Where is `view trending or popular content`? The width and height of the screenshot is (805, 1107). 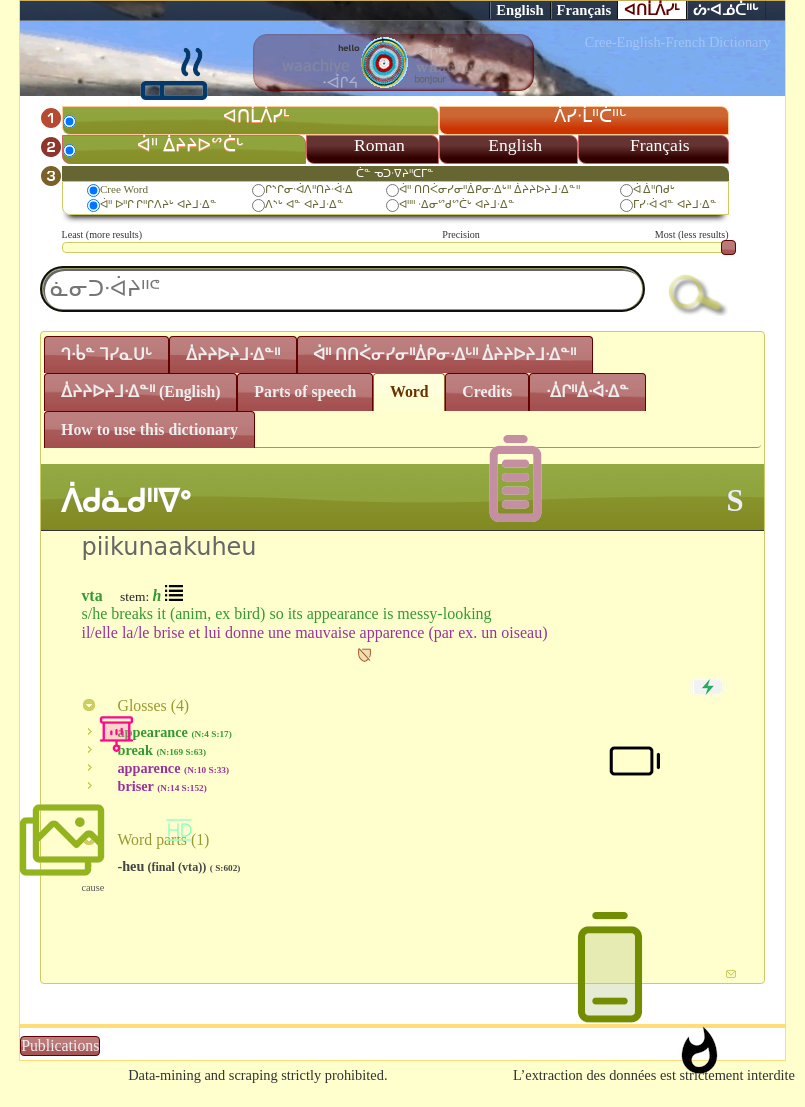 view trending or popular content is located at coordinates (699, 1051).